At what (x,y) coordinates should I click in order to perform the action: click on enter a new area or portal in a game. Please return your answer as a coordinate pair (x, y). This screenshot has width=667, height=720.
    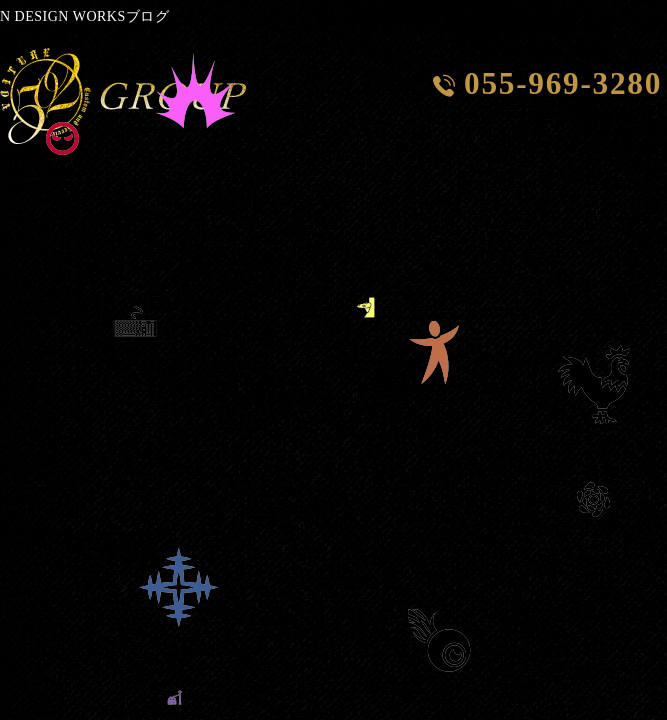
    Looking at the image, I should click on (195, 91).